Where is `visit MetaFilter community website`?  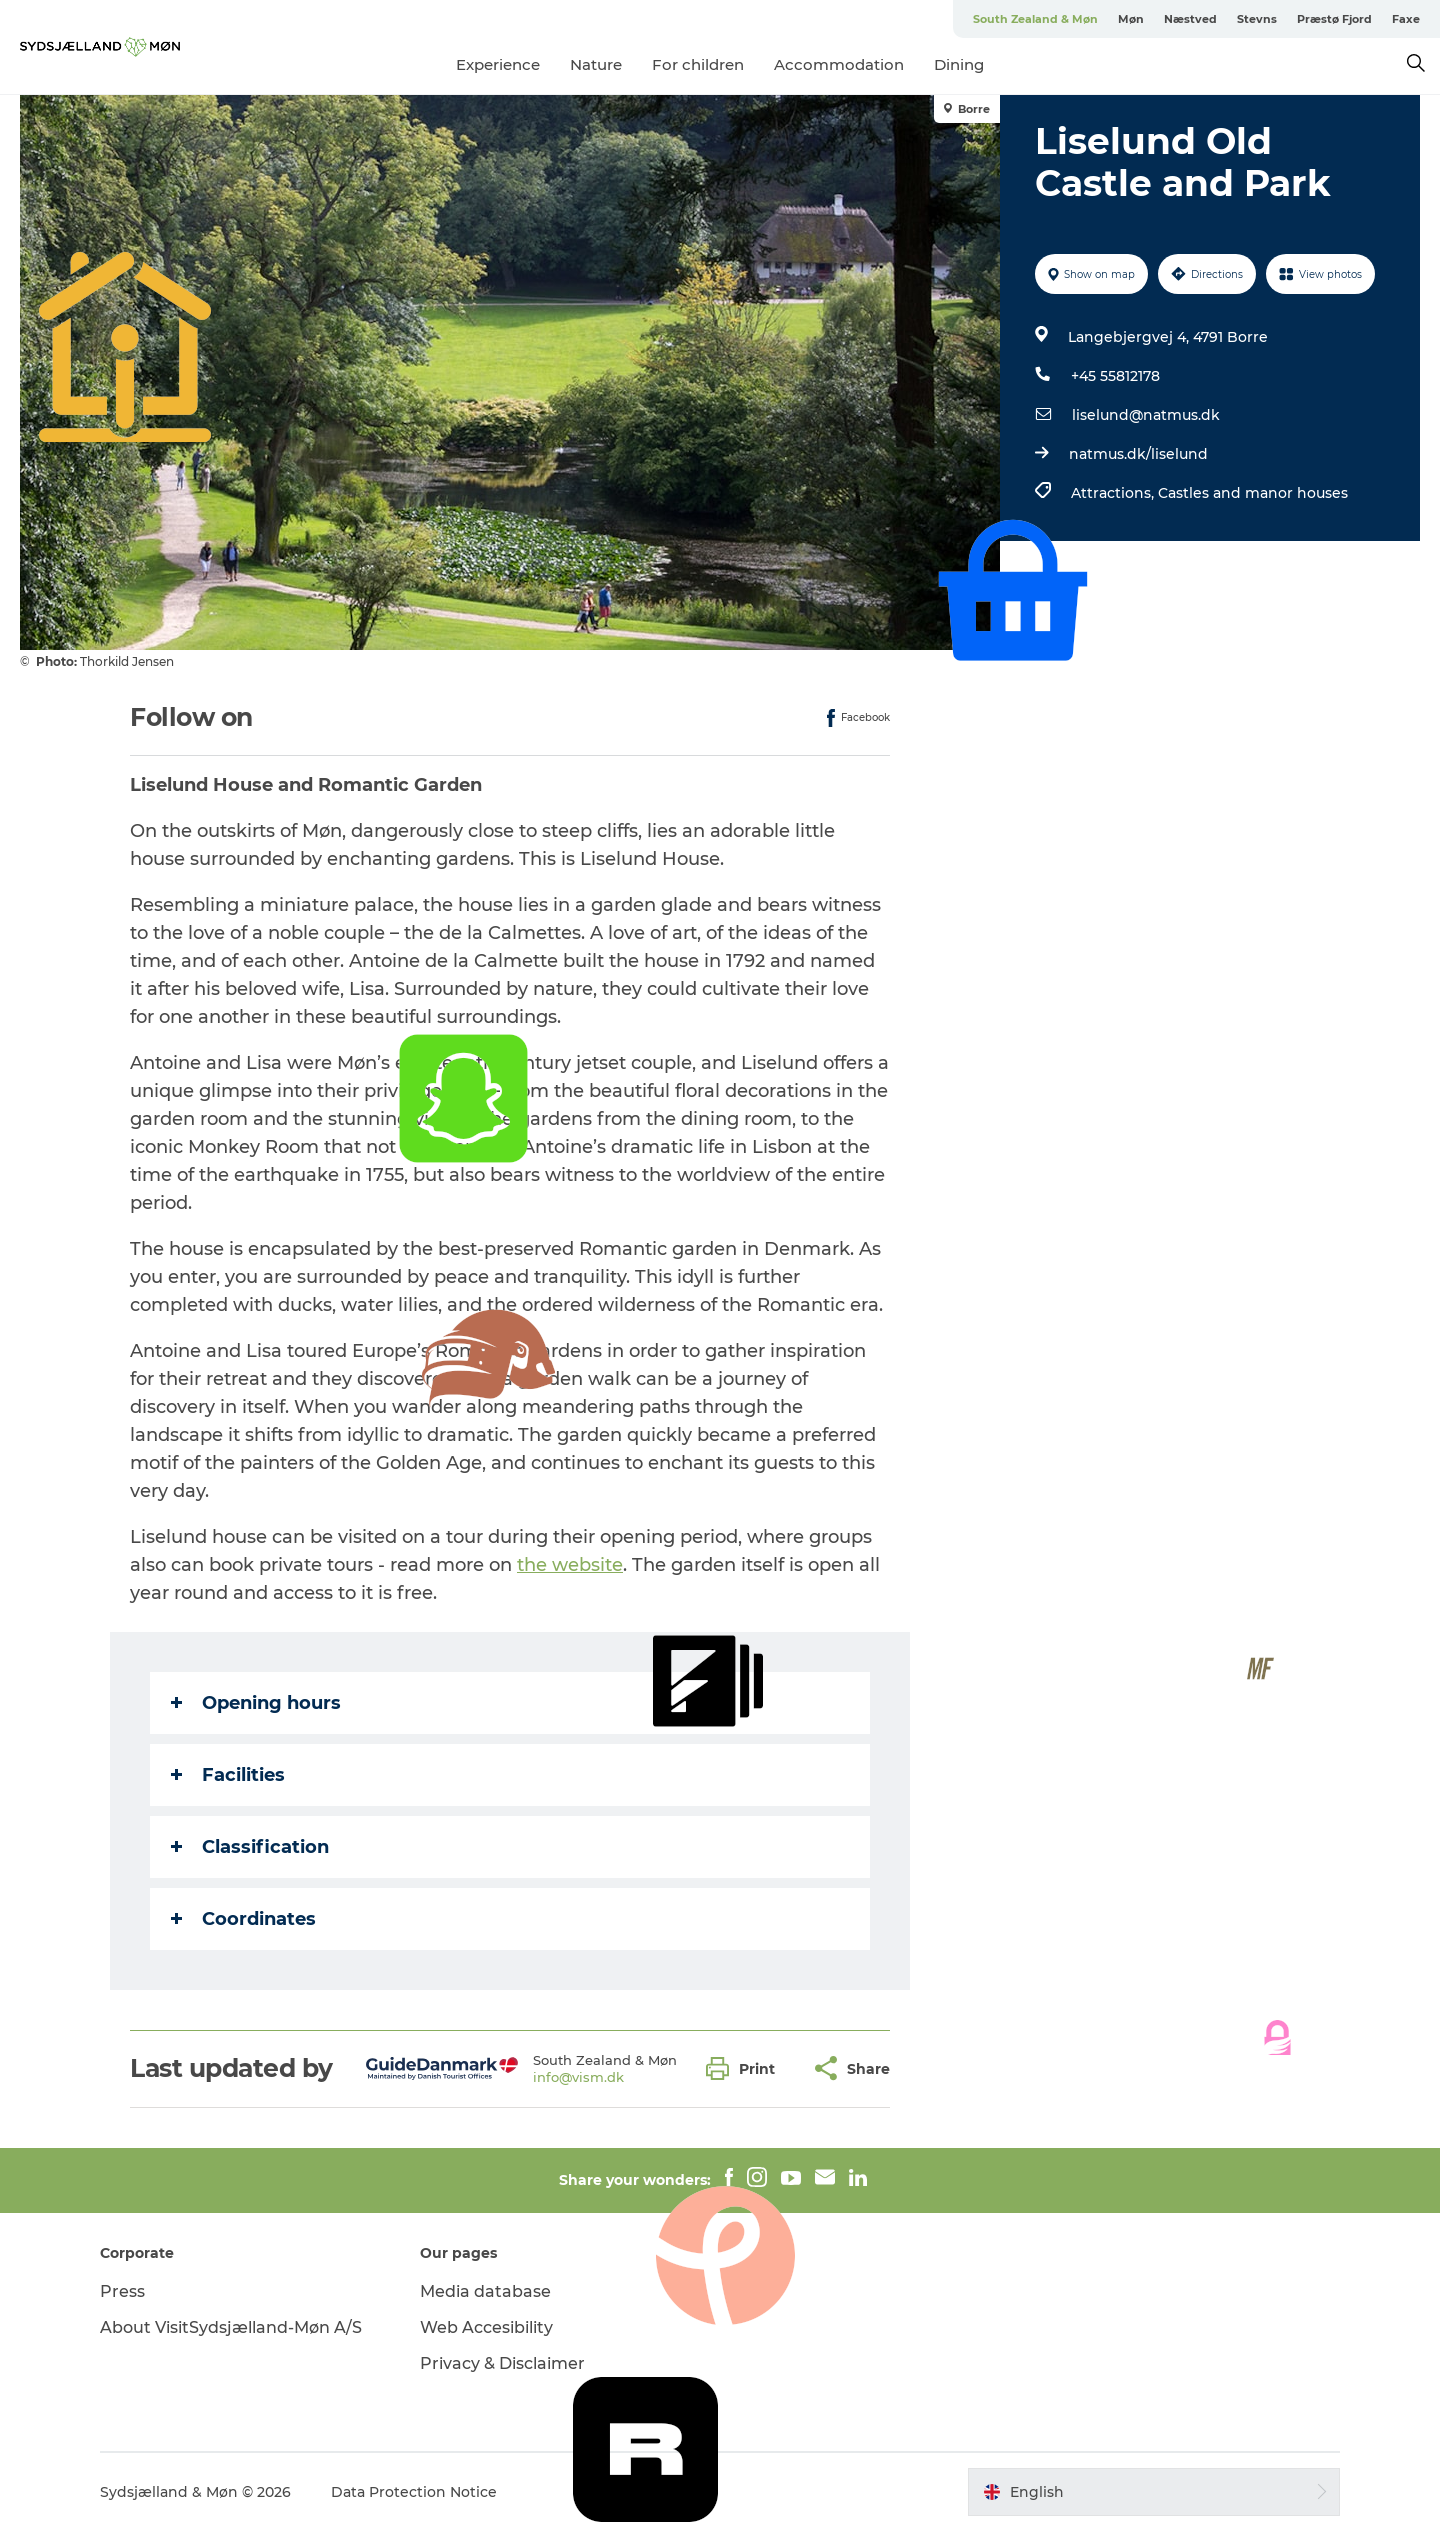
visit MetaFilter community website is located at coordinates (1260, 1668).